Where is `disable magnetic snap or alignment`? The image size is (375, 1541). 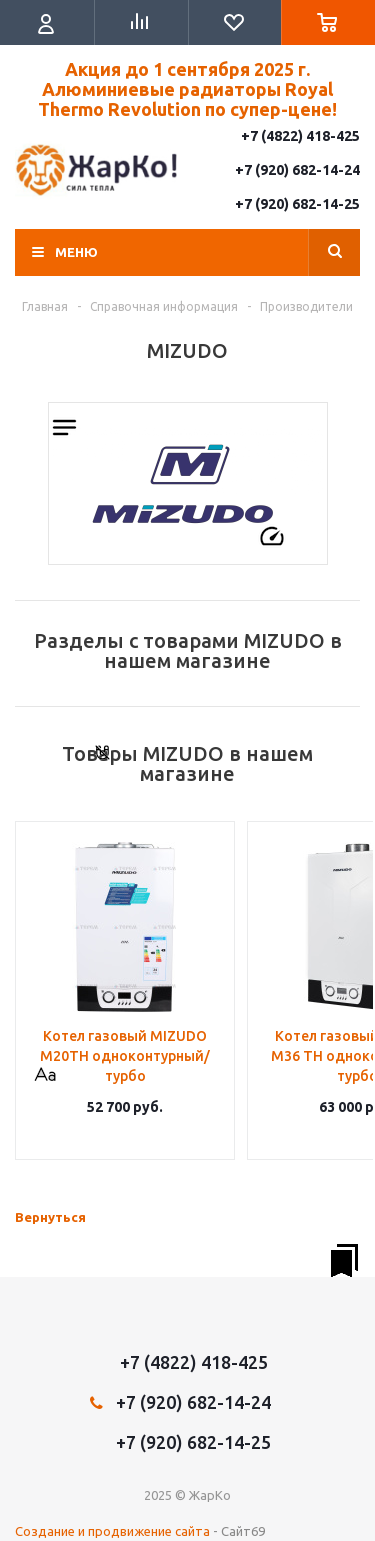 disable magnetic snap or alignment is located at coordinates (102, 752).